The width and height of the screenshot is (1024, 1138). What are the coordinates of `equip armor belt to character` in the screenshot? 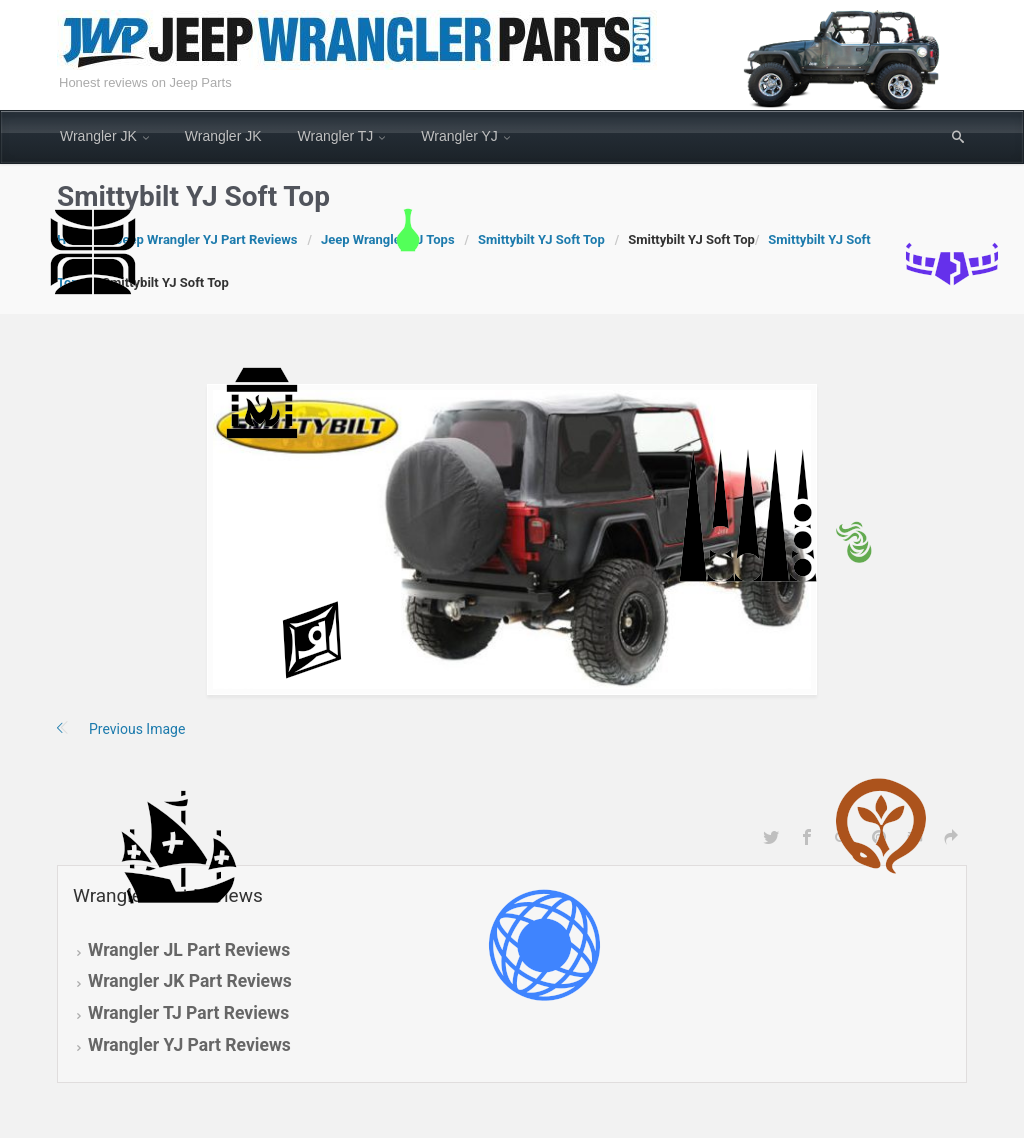 It's located at (952, 264).